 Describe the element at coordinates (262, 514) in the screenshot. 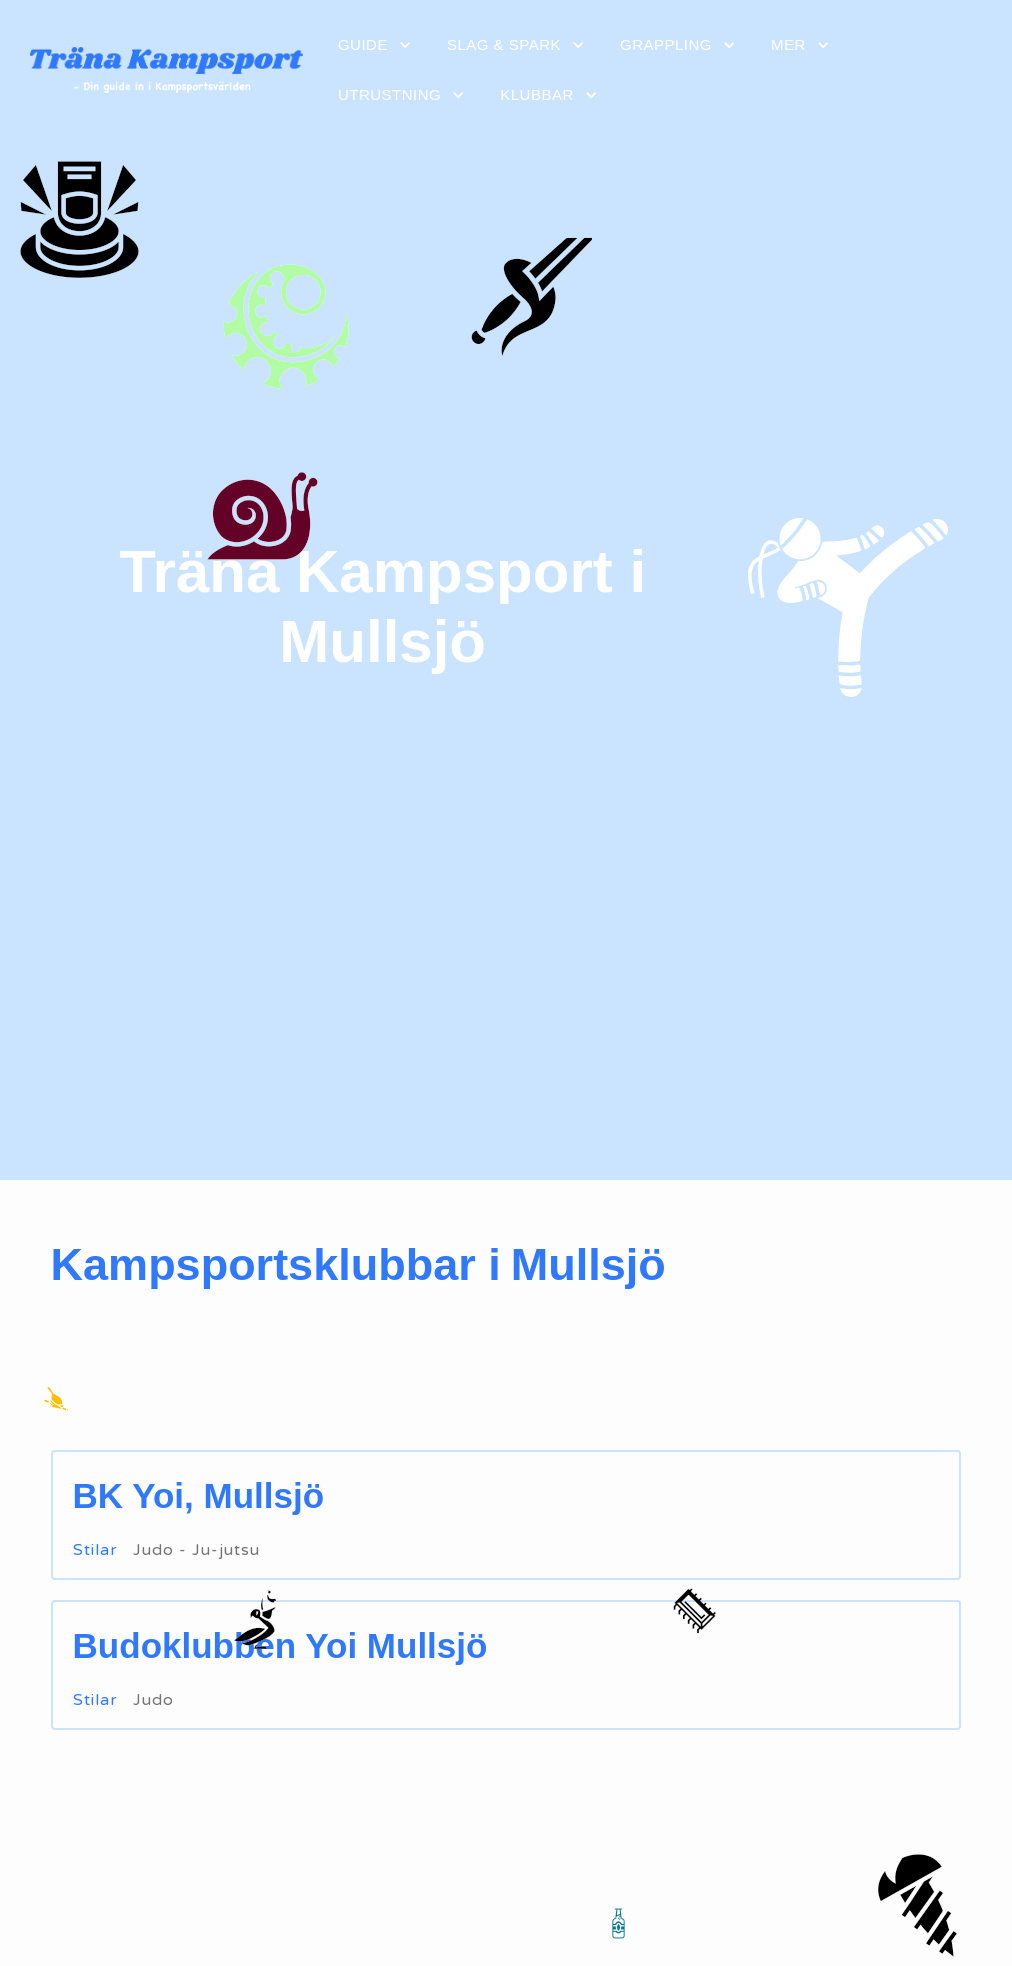

I see `indicates slow loading or processing speed` at that location.